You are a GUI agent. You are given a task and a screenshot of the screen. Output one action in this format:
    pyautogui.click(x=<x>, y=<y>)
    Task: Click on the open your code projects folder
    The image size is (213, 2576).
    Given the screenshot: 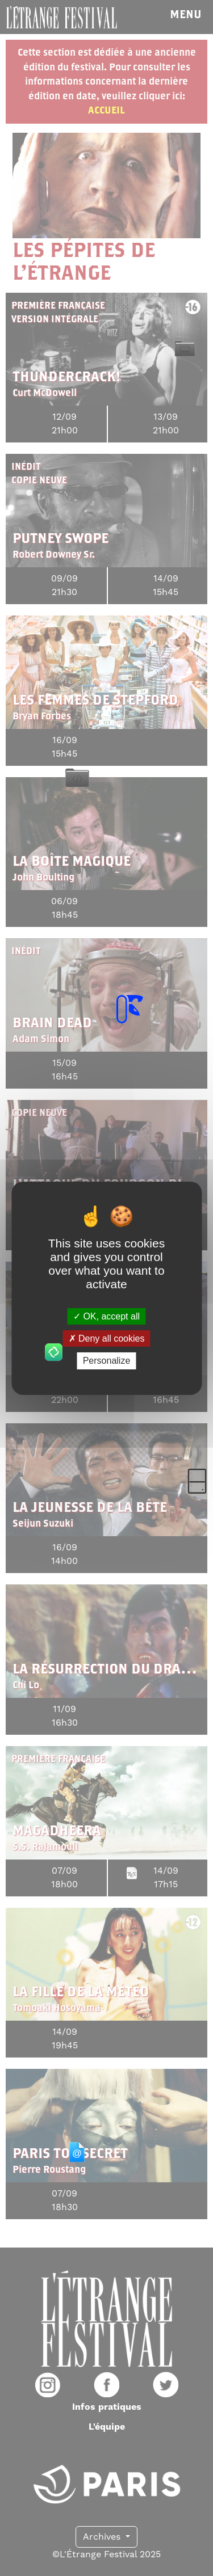 What is the action you would take?
    pyautogui.click(x=77, y=778)
    